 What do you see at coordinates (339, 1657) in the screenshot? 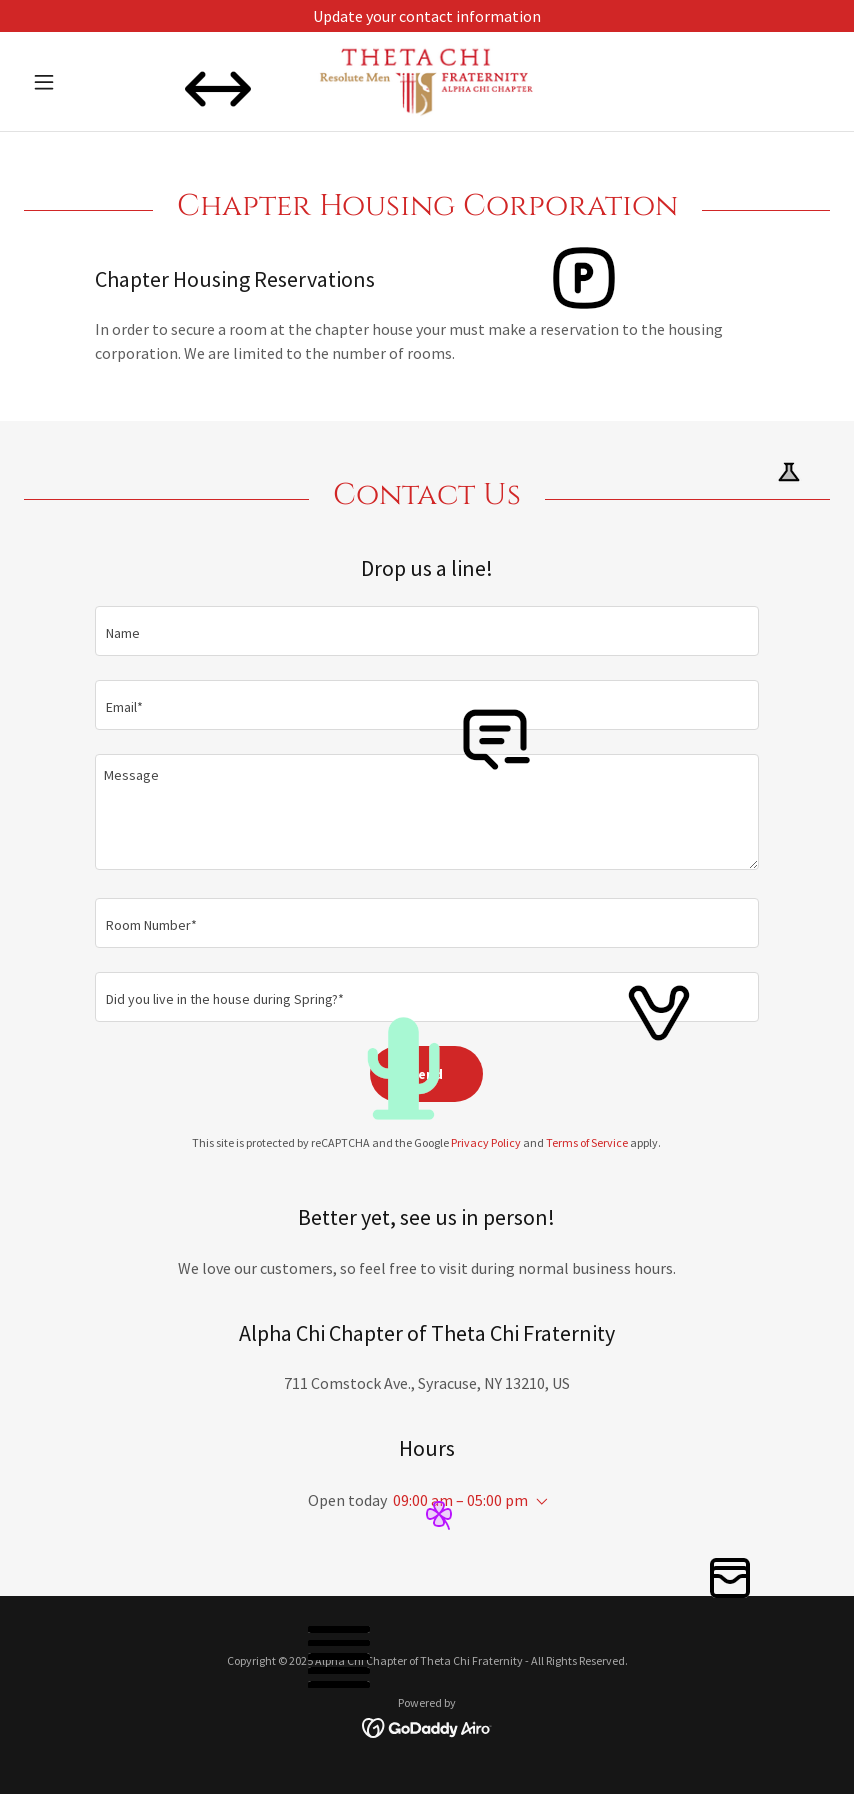
I see `justify text alignment` at bounding box center [339, 1657].